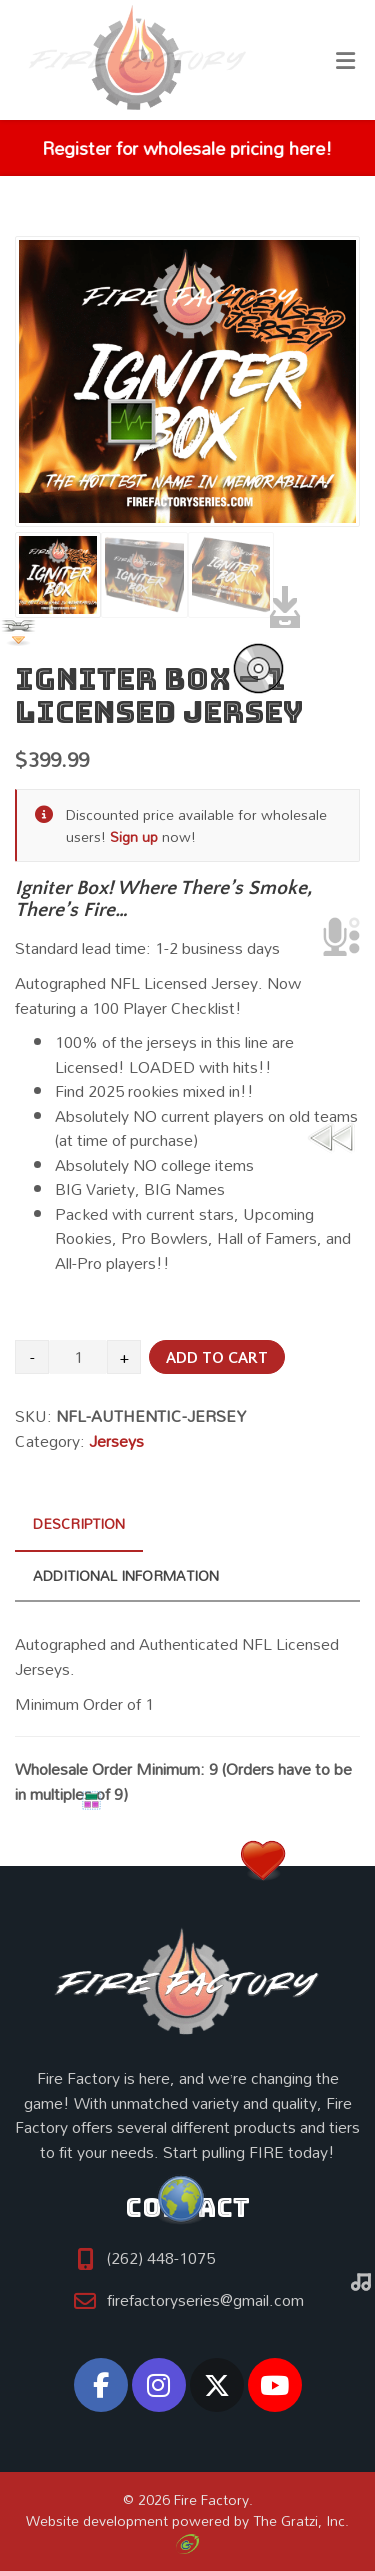 The width and height of the screenshot is (375, 2571). Describe the element at coordinates (131, 420) in the screenshot. I see `open system monitor to view resource usage` at that location.